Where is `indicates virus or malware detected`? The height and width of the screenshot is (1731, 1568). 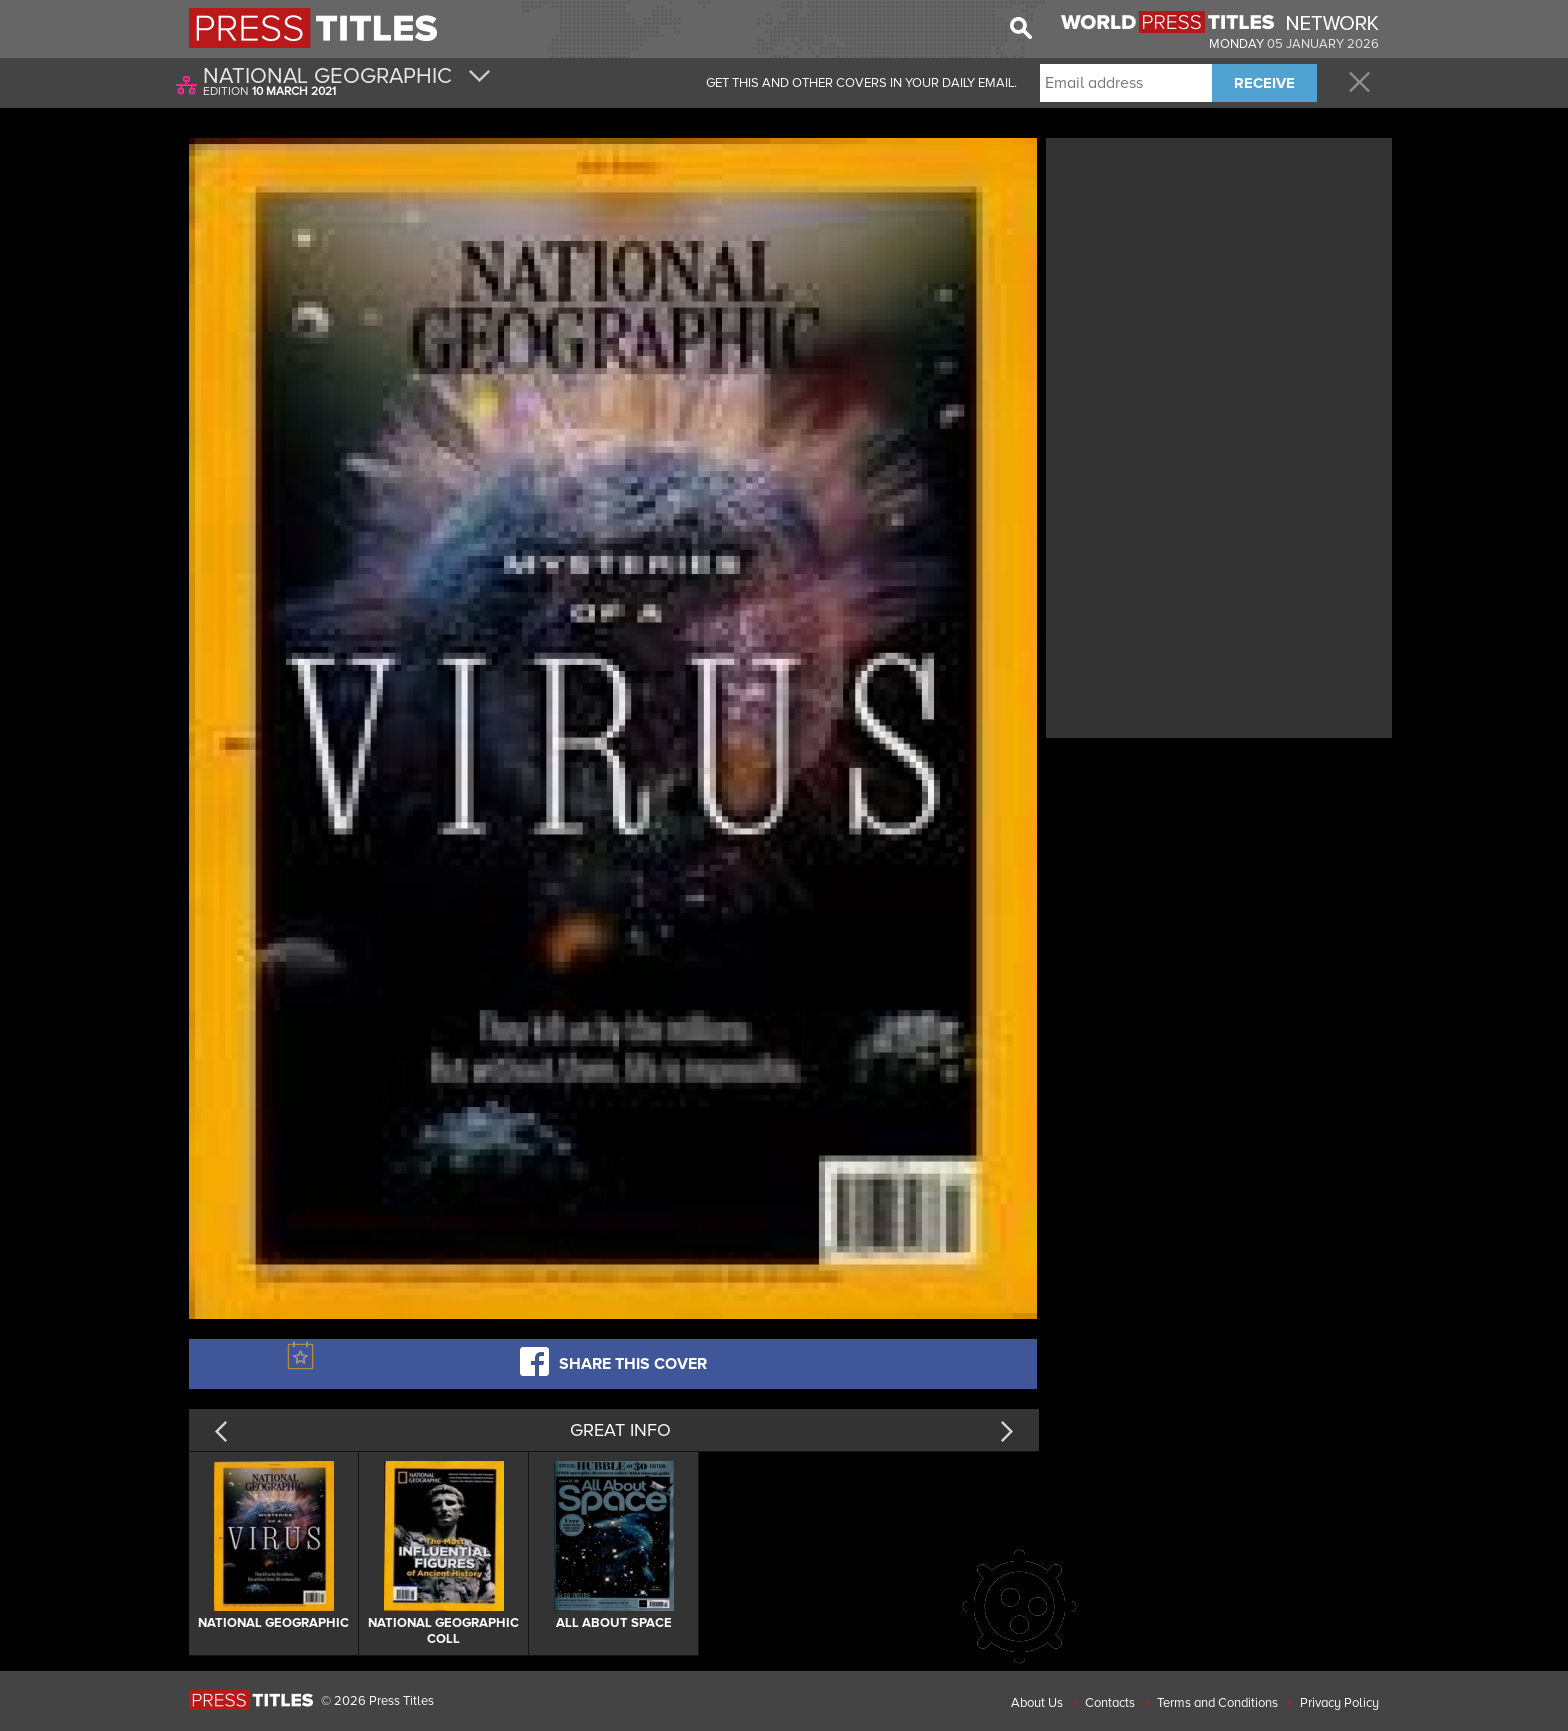
indicates virus or malware detected is located at coordinates (1019, 1606).